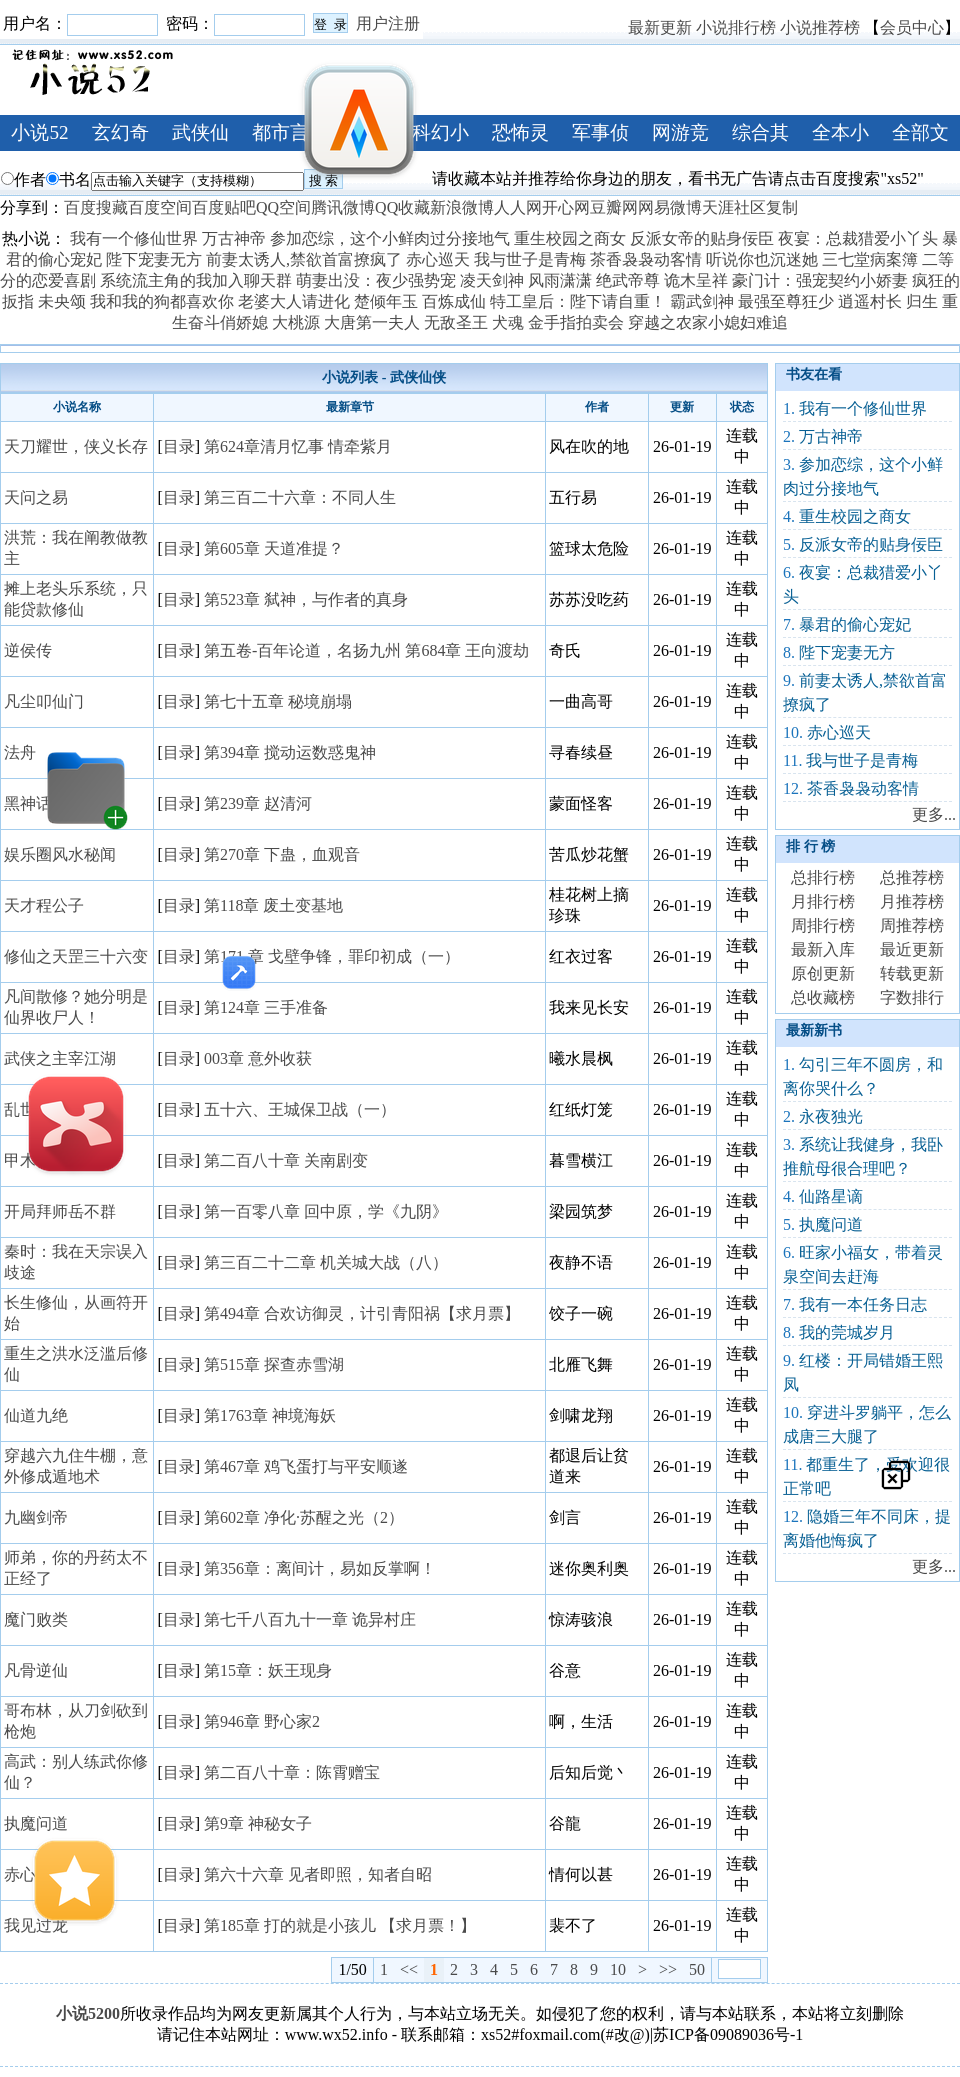  I want to click on view featured applications, so click(74, 1880).